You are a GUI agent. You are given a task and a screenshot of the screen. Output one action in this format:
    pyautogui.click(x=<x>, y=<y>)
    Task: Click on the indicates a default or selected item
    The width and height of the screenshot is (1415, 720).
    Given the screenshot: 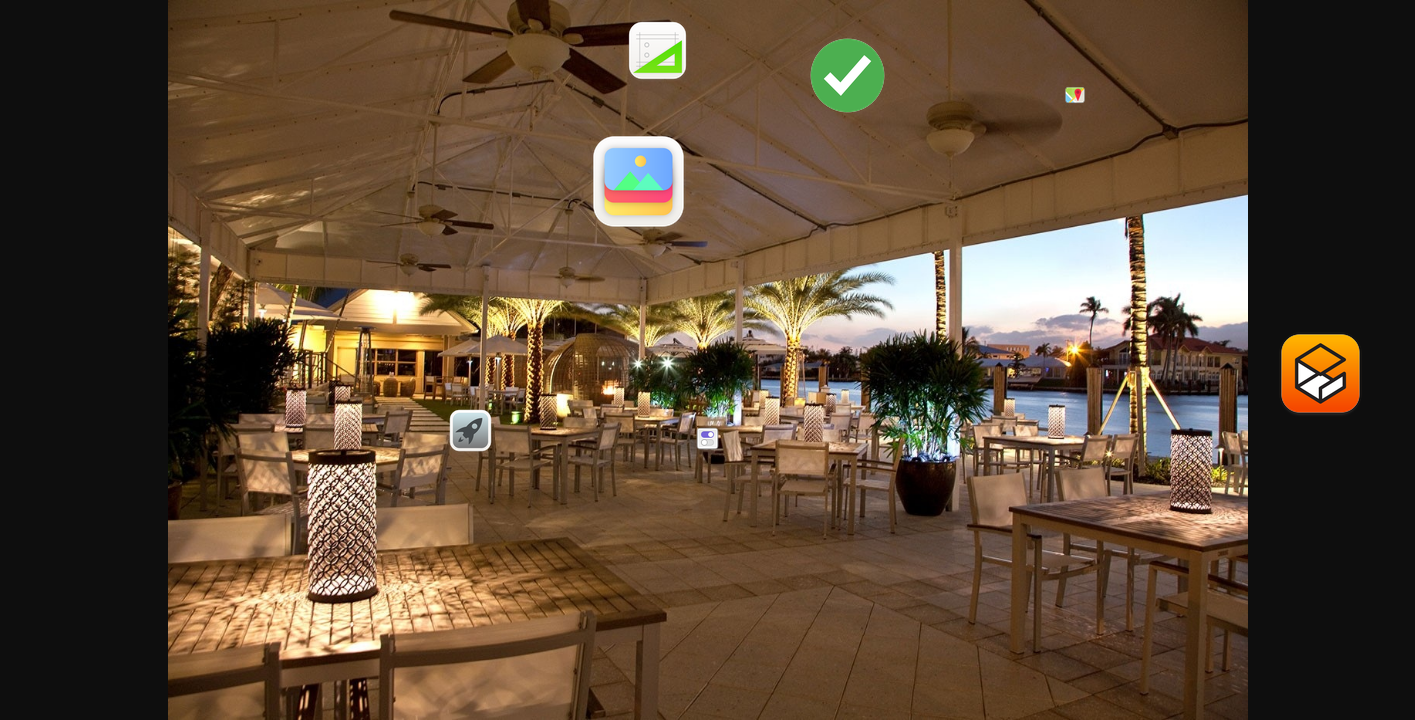 What is the action you would take?
    pyautogui.click(x=847, y=75)
    